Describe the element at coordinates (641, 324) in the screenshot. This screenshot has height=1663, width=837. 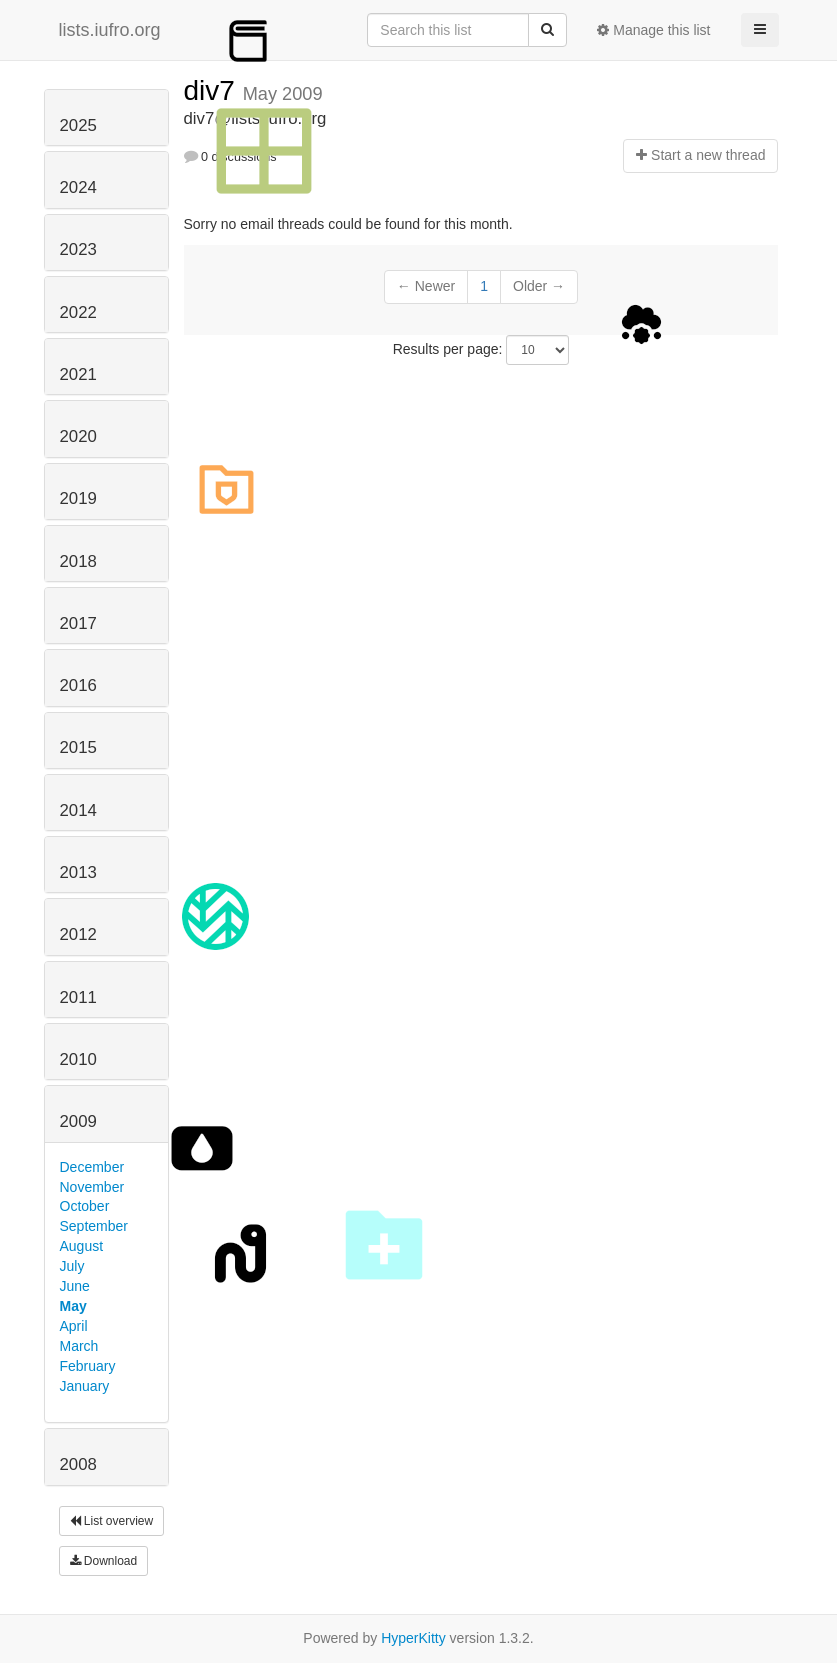
I see `indicates hail or severe weather conditions` at that location.